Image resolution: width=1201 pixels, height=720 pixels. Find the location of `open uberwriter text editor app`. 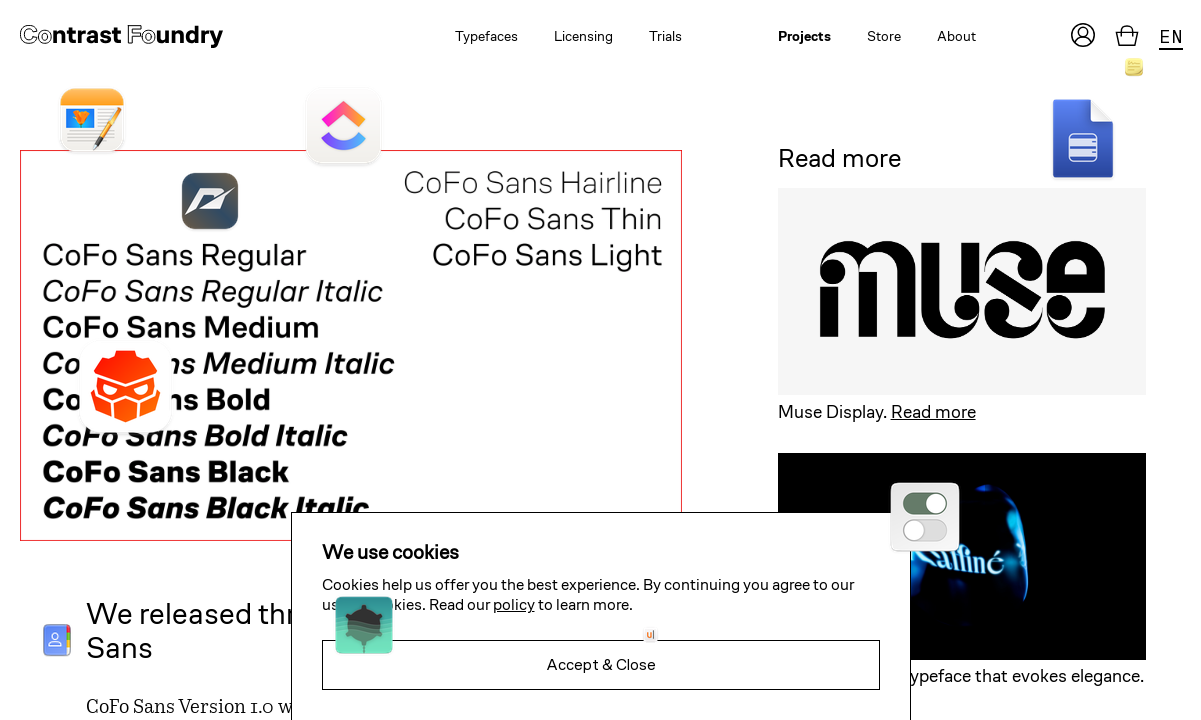

open uberwriter text editor app is located at coordinates (650, 634).